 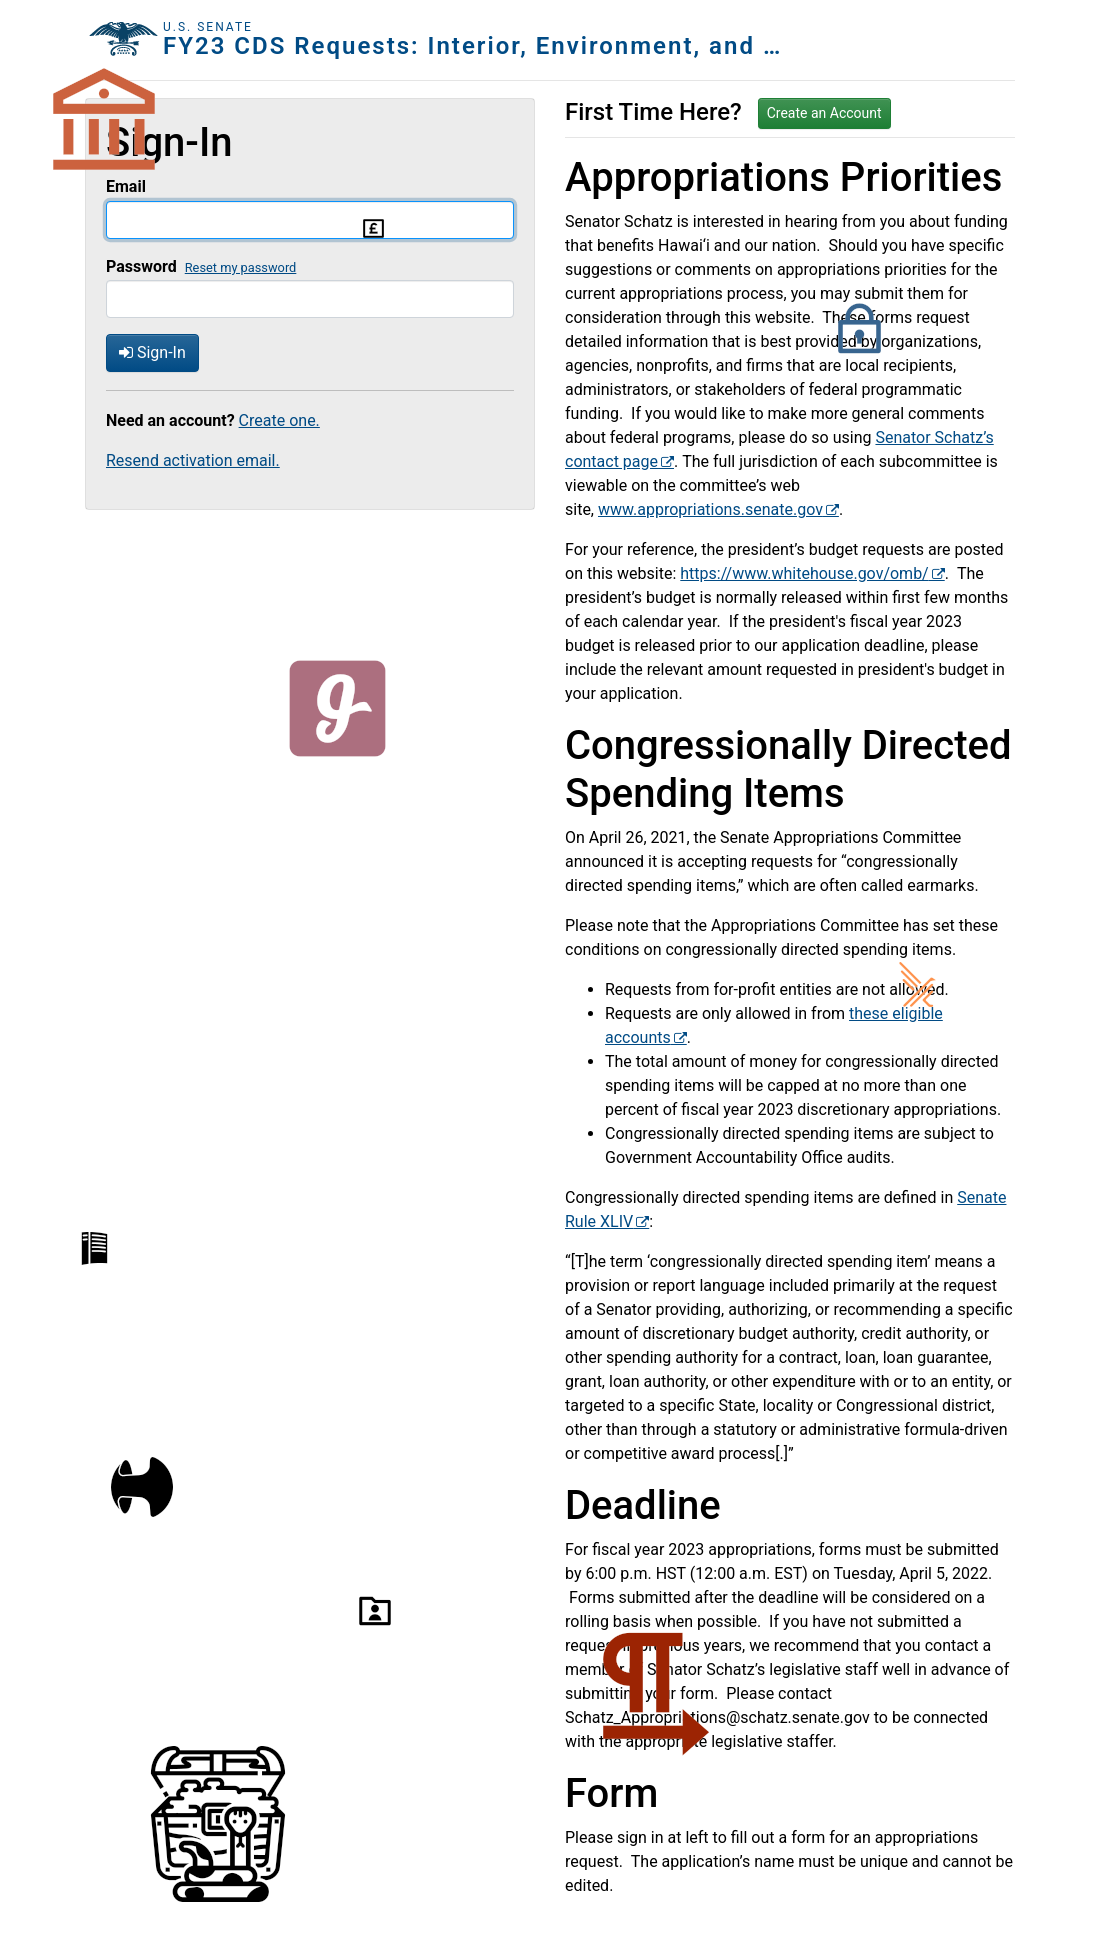 What do you see at coordinates (649, 1692) in the screenshot?
I see `set text direction to left-to-right` at bounding box center [649, 1692].